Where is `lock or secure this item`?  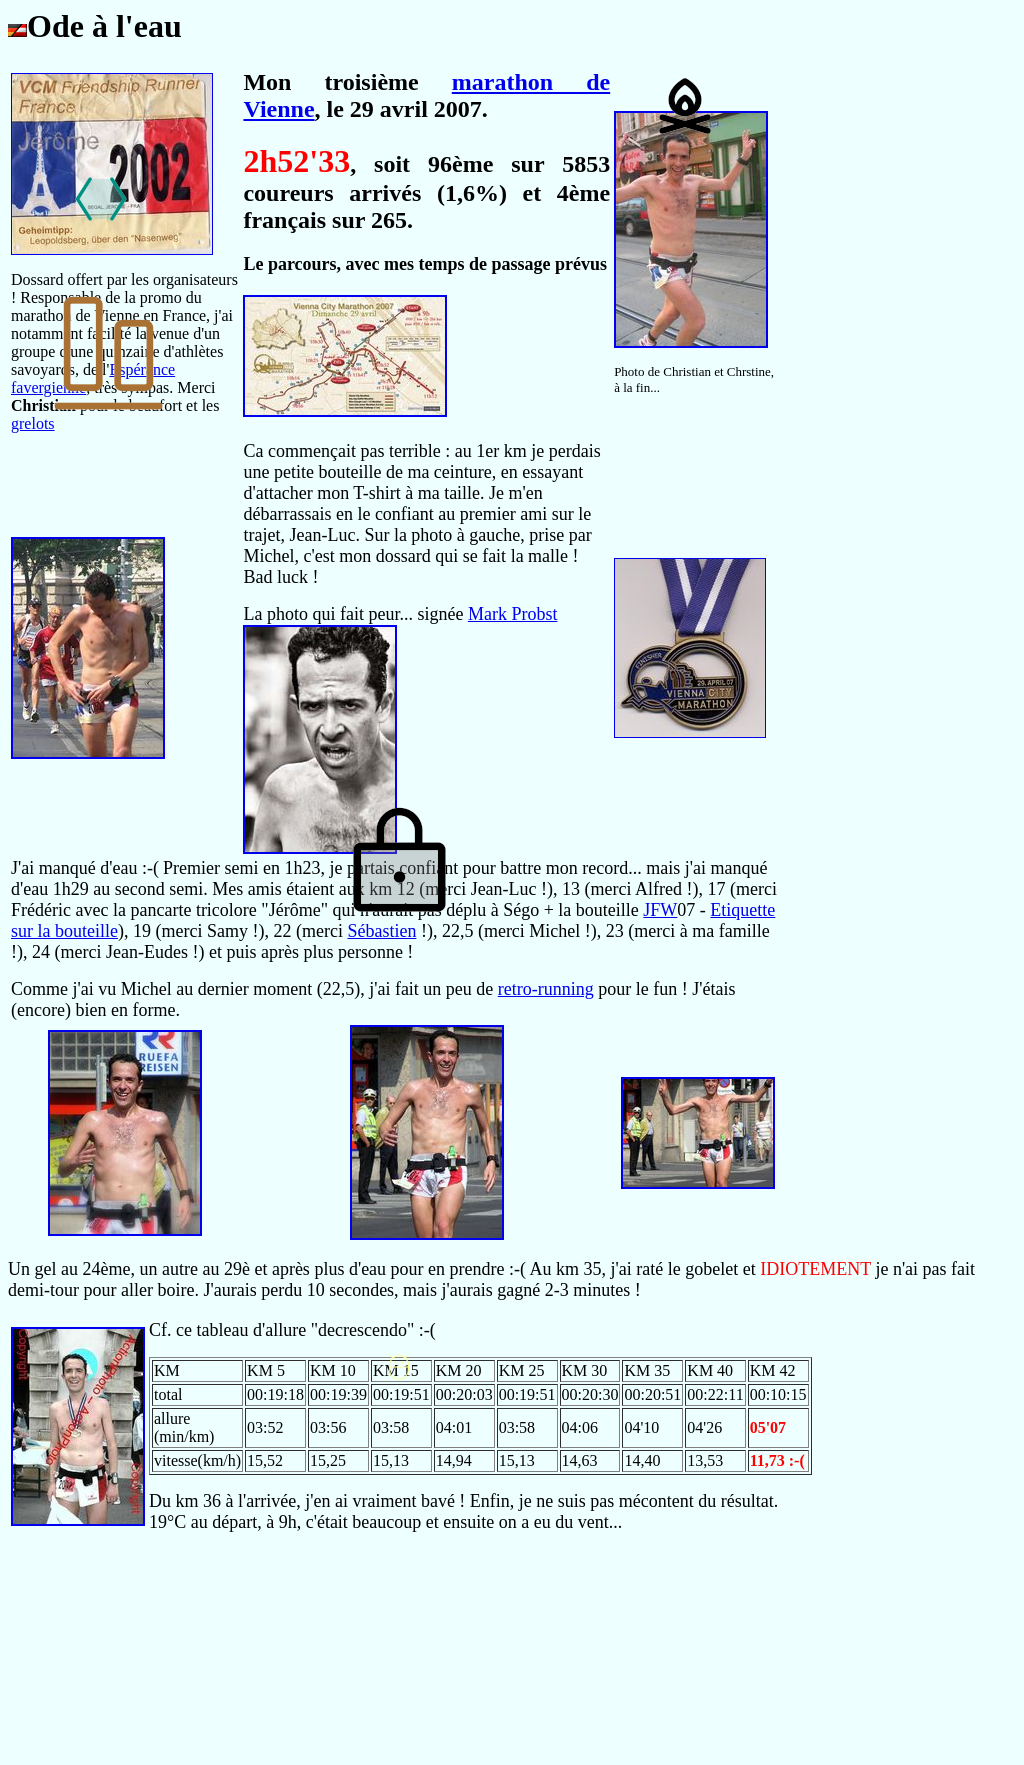 lock or secure this item is located at coordinates (399, 865).